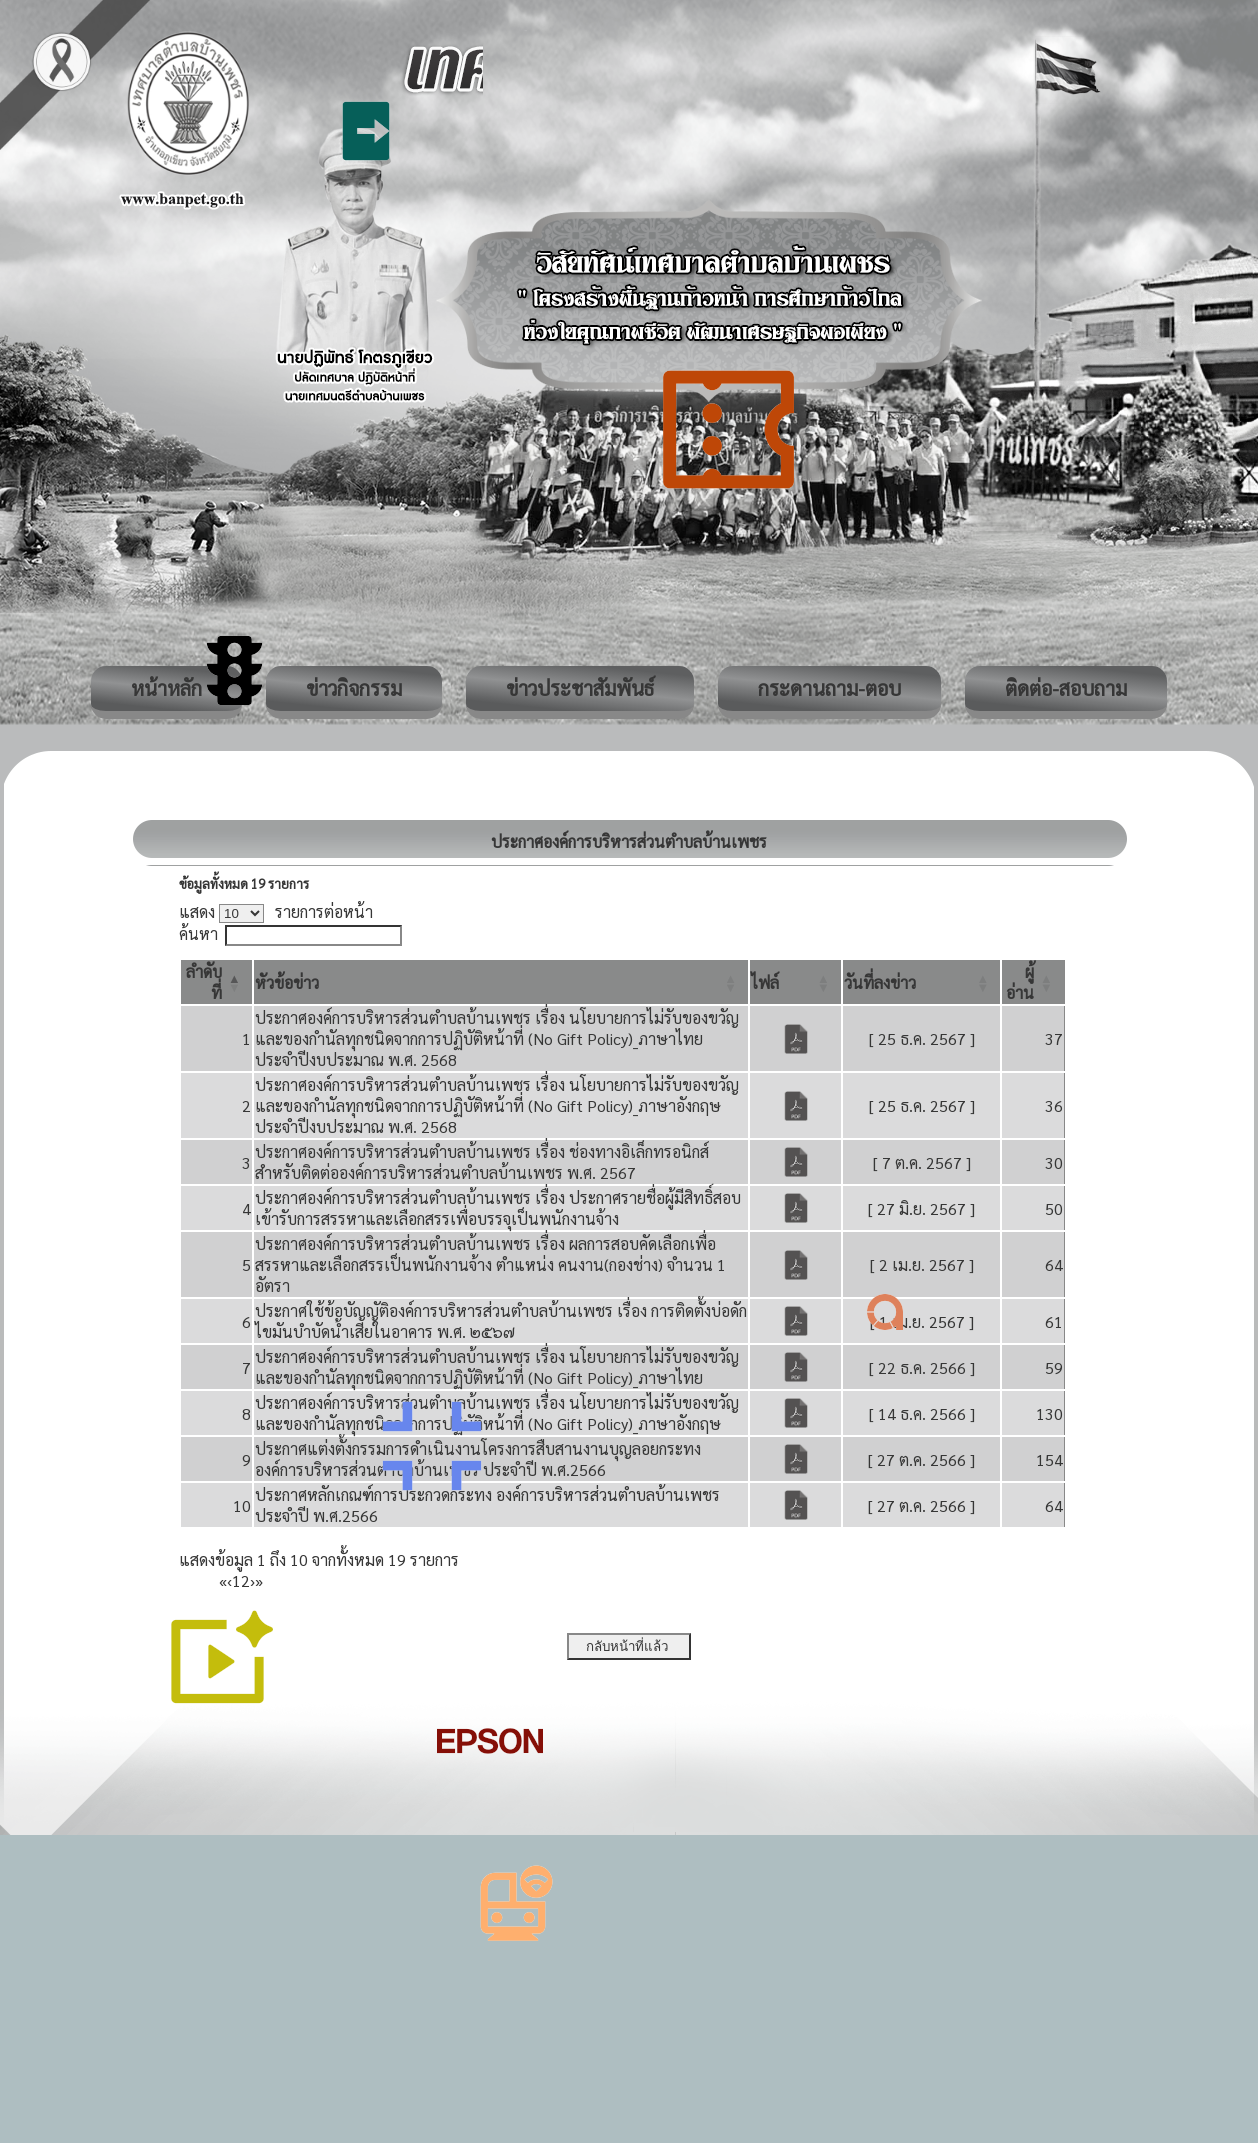  What do you see at coordinates (490, 1741) in the screenshot?
I see `Epson brand logo` at bounding box center [490, 1741].